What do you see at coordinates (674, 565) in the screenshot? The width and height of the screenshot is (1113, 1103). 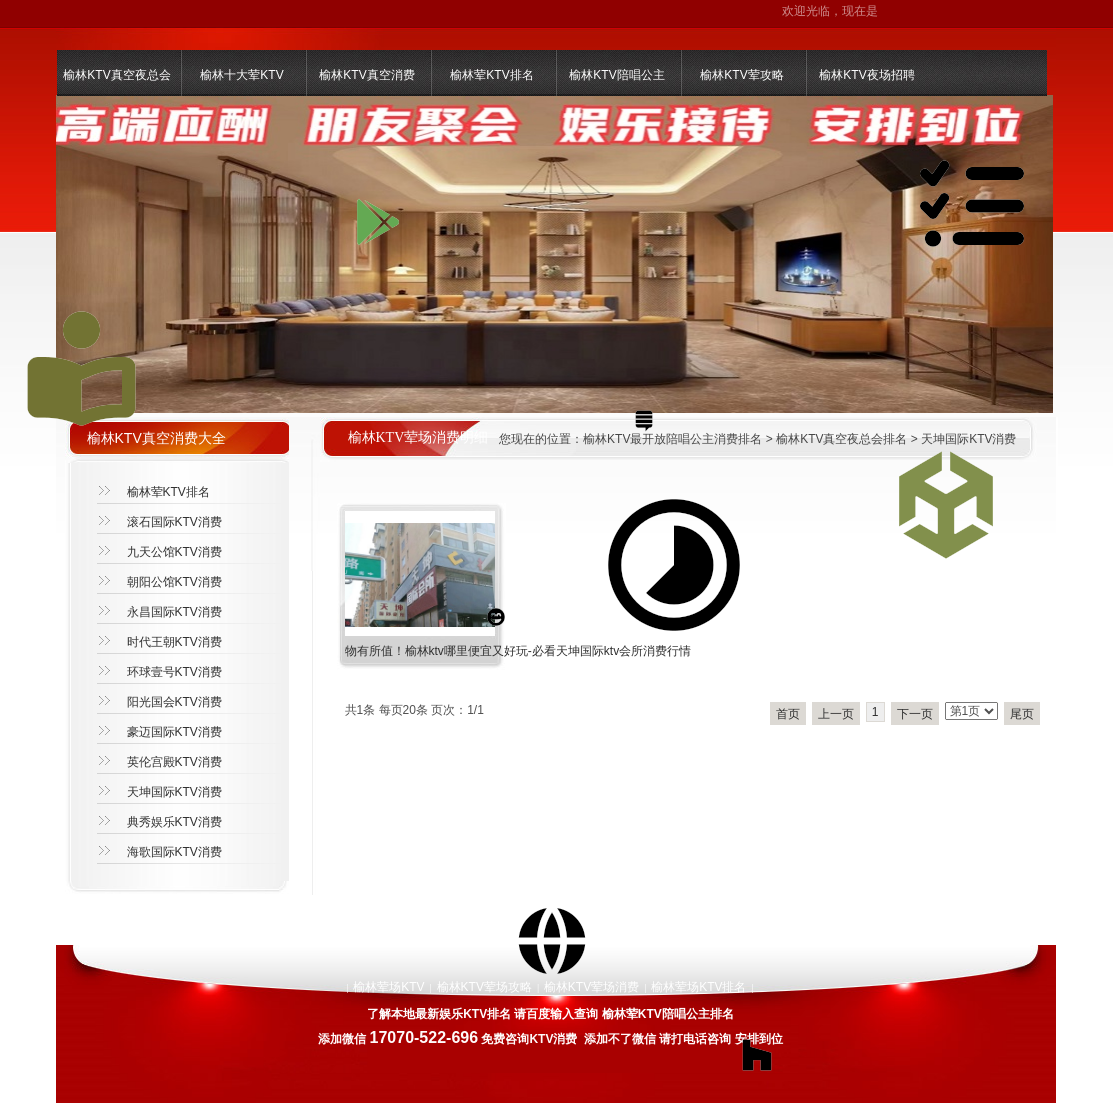 I see `indicates task or download is 50% complete` at bounding box center [674, 565].